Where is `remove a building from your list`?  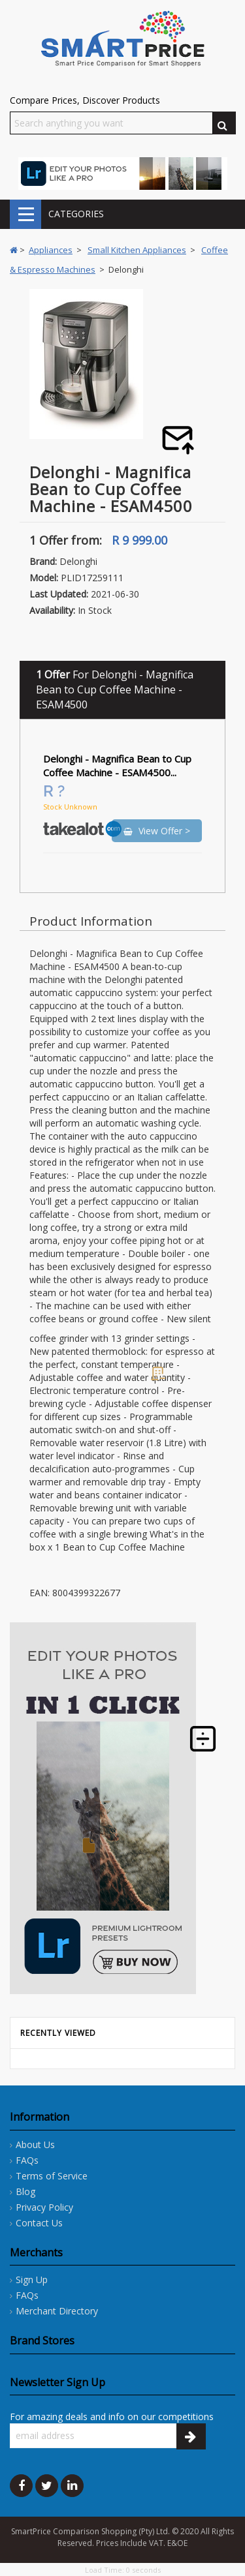
remove a building from your list is located at coordinates (157, 1373).